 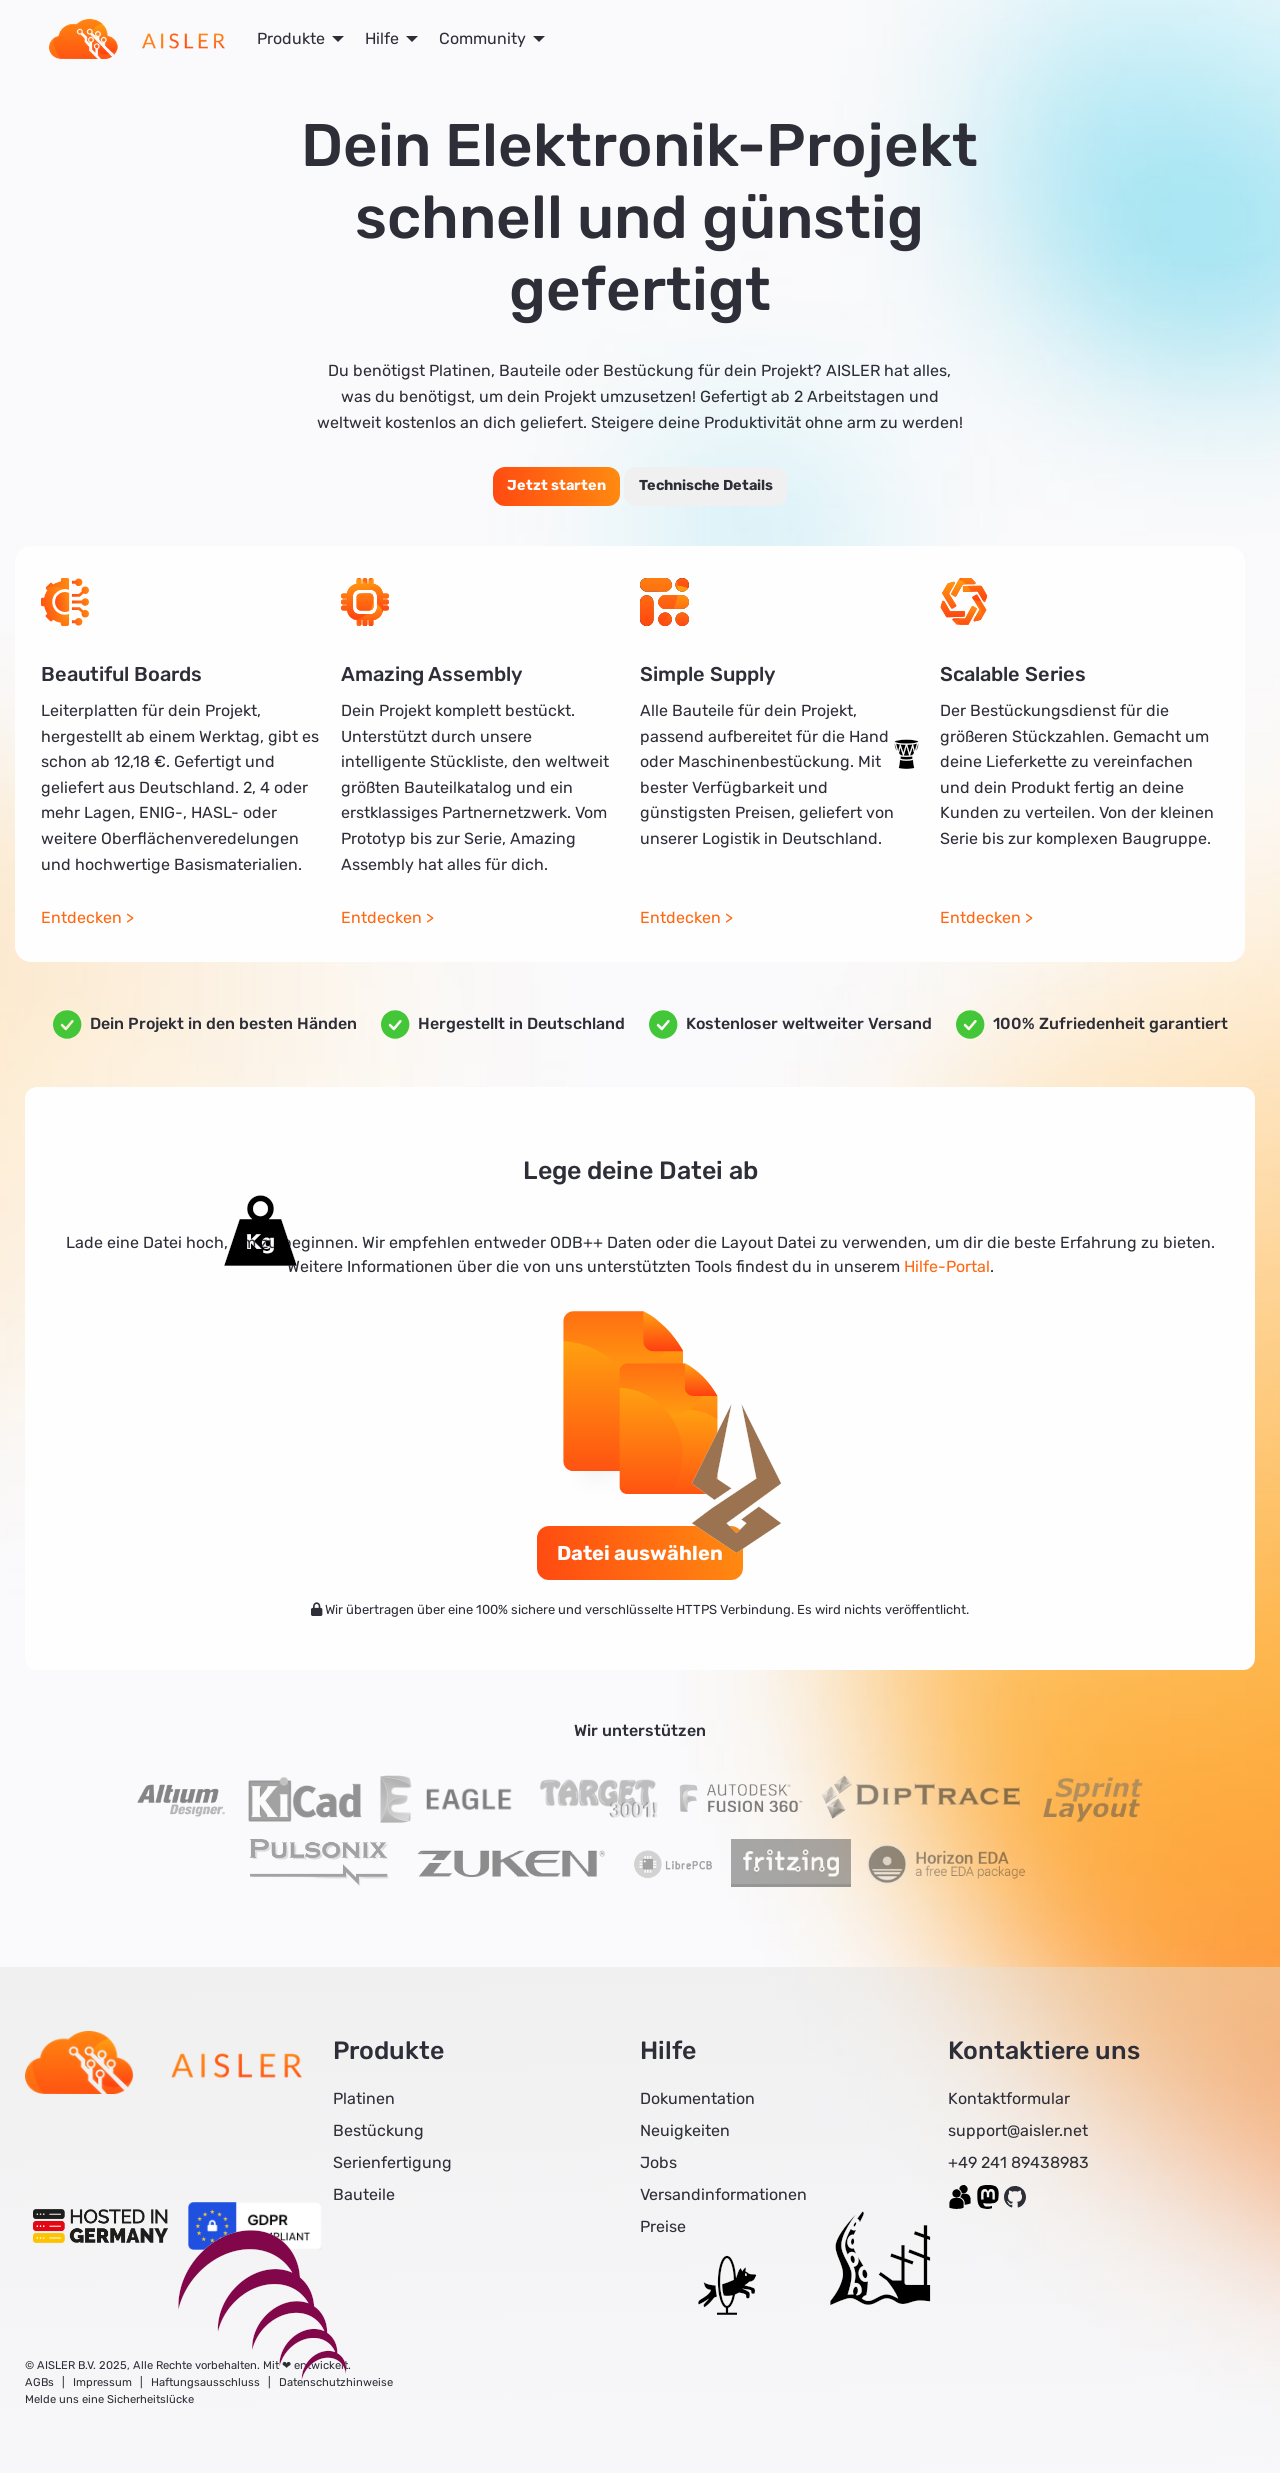 What do you see at coordinates (727, 2285) in the screenshot?
I see `access pet training or agility games` at bounding box center [727, 2285].